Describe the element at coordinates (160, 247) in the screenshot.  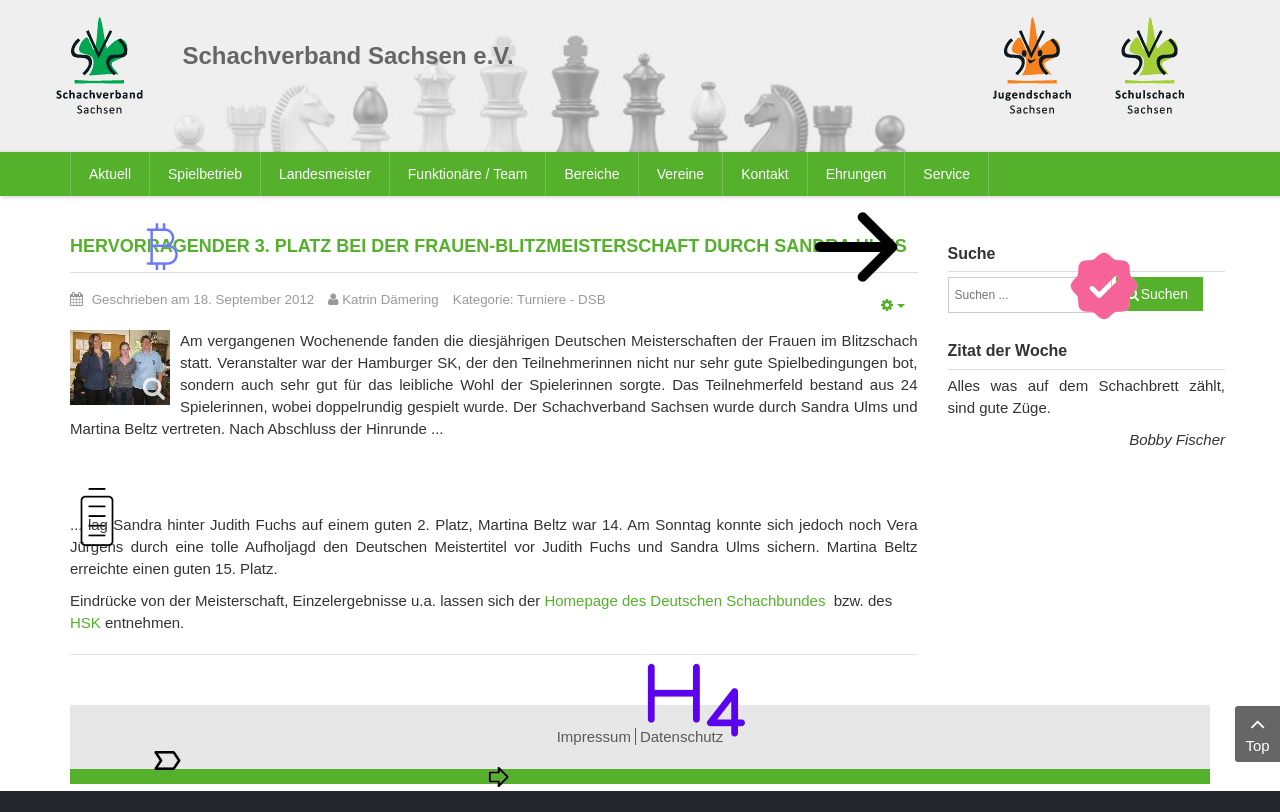
I see `view bitcoin balance or wallet` at that location.